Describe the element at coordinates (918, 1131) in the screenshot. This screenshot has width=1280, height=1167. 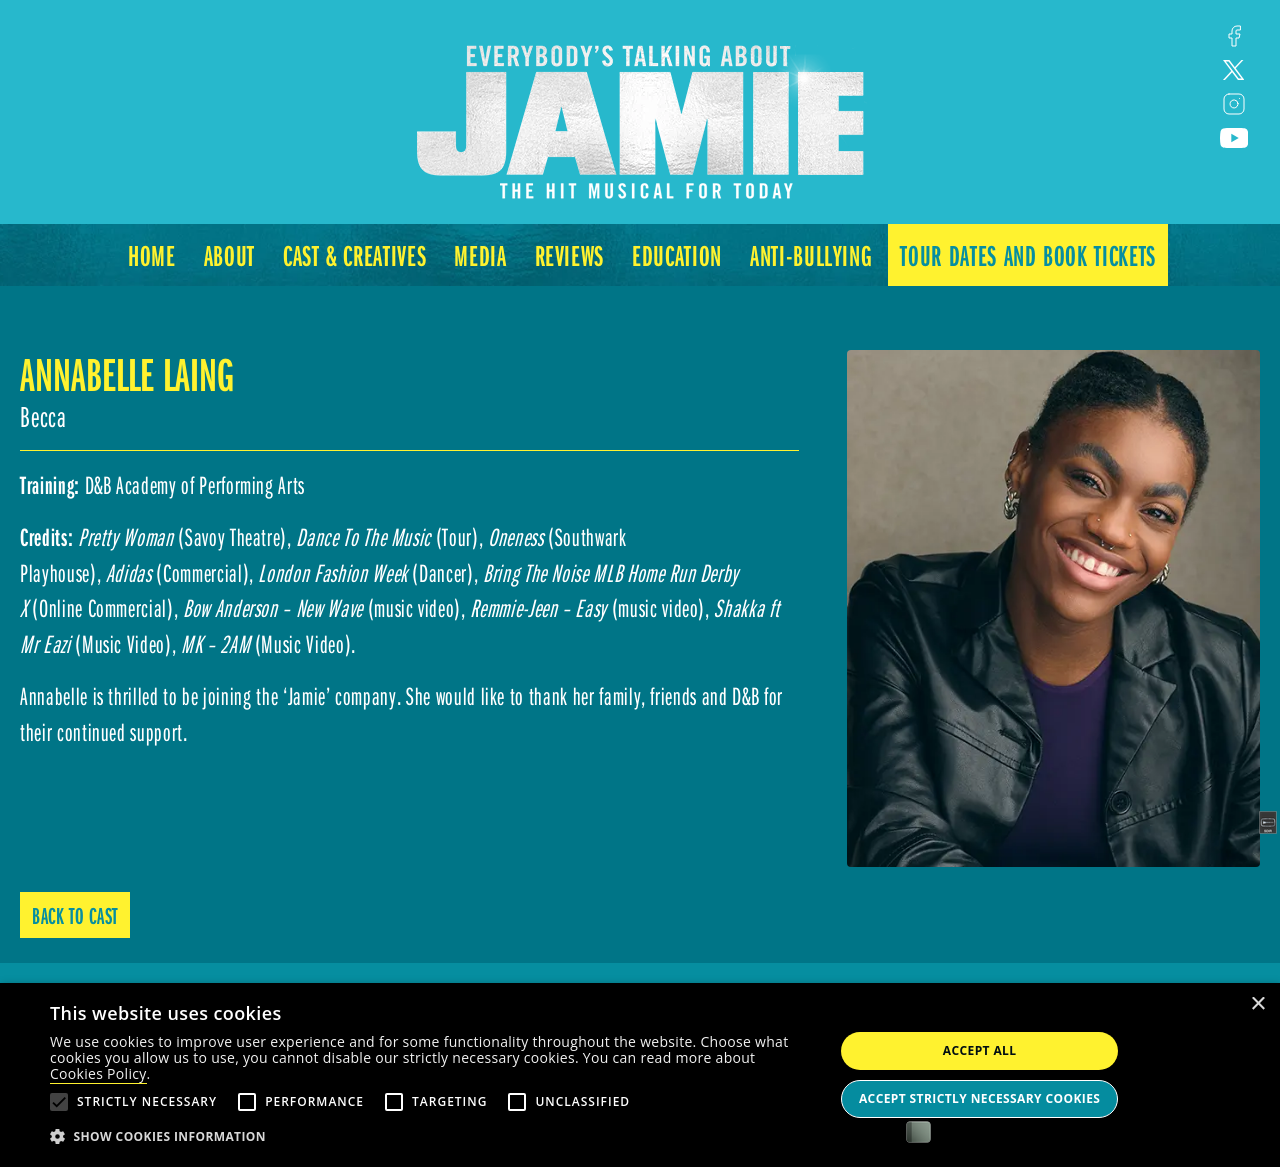
I see `access your desktop folder` at that location.